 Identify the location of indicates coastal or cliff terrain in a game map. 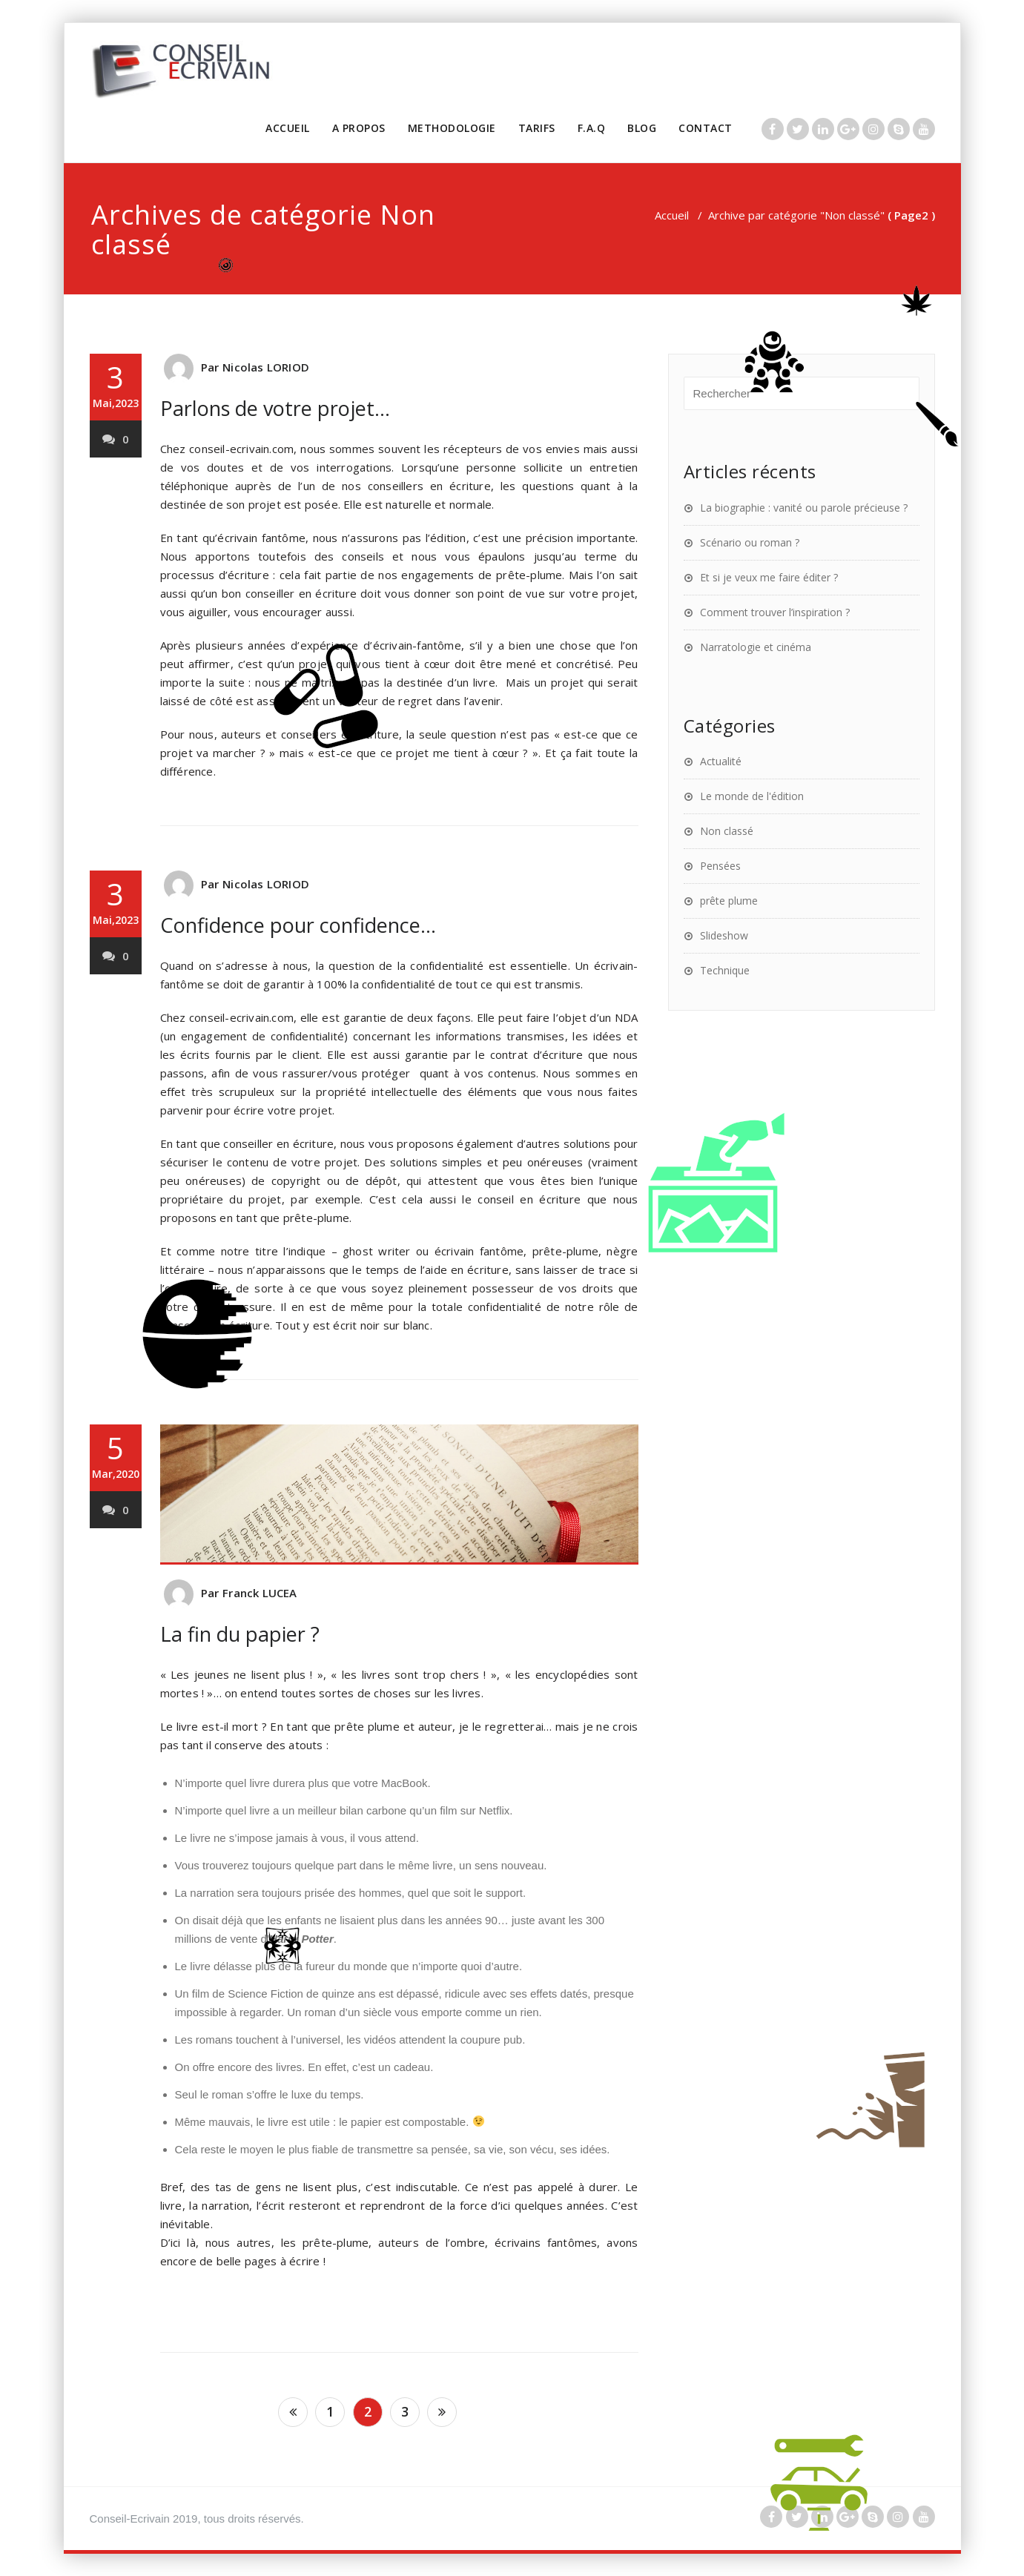
(870, 2093).